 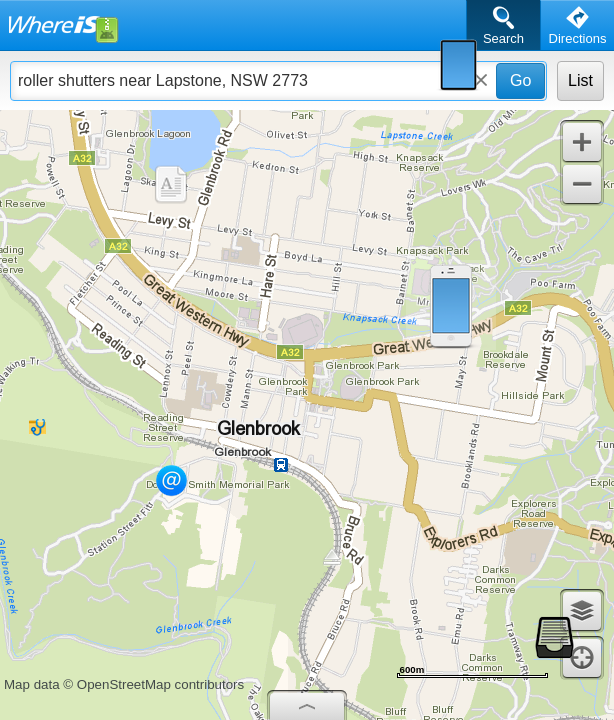 I want to click on access system recovery tools and files, so click(x=37, y=427).